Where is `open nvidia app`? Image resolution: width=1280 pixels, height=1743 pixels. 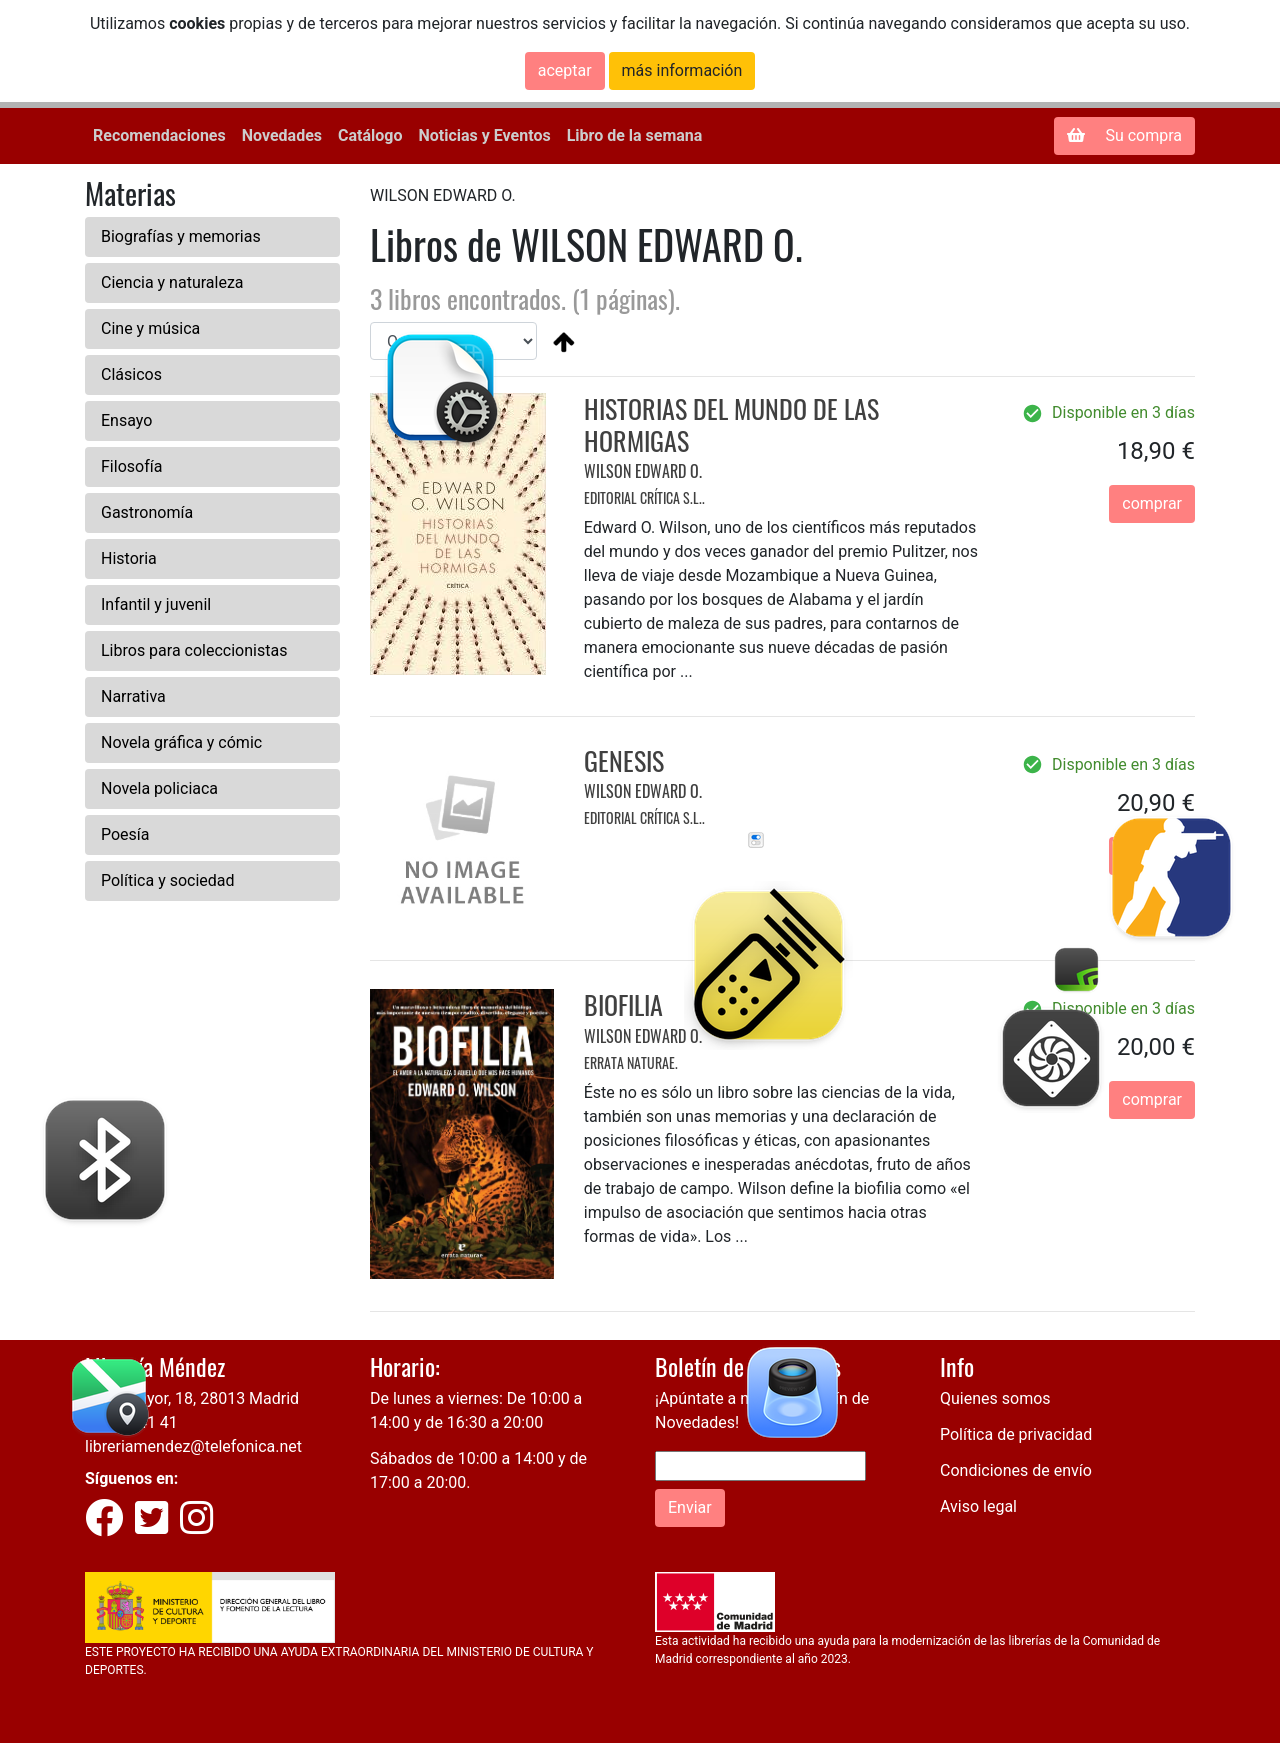 open nvidia app is located at coordinates (1076, 969).